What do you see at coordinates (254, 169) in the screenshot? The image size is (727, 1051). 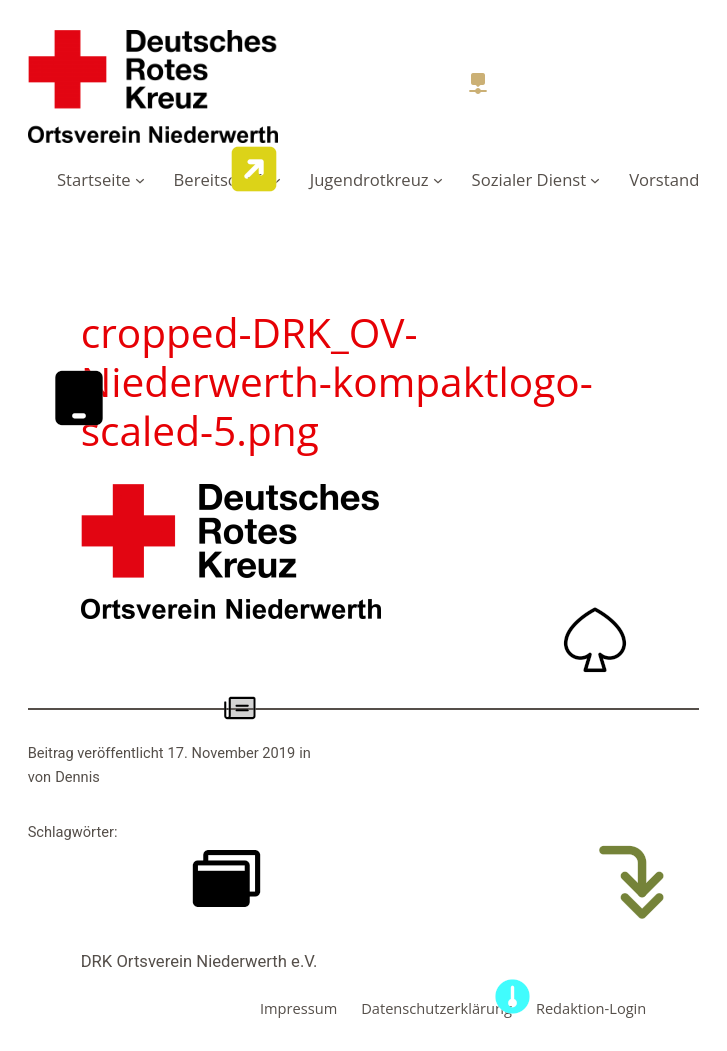 I see `open link in a new window or tab` at bounding box center [254, 169].